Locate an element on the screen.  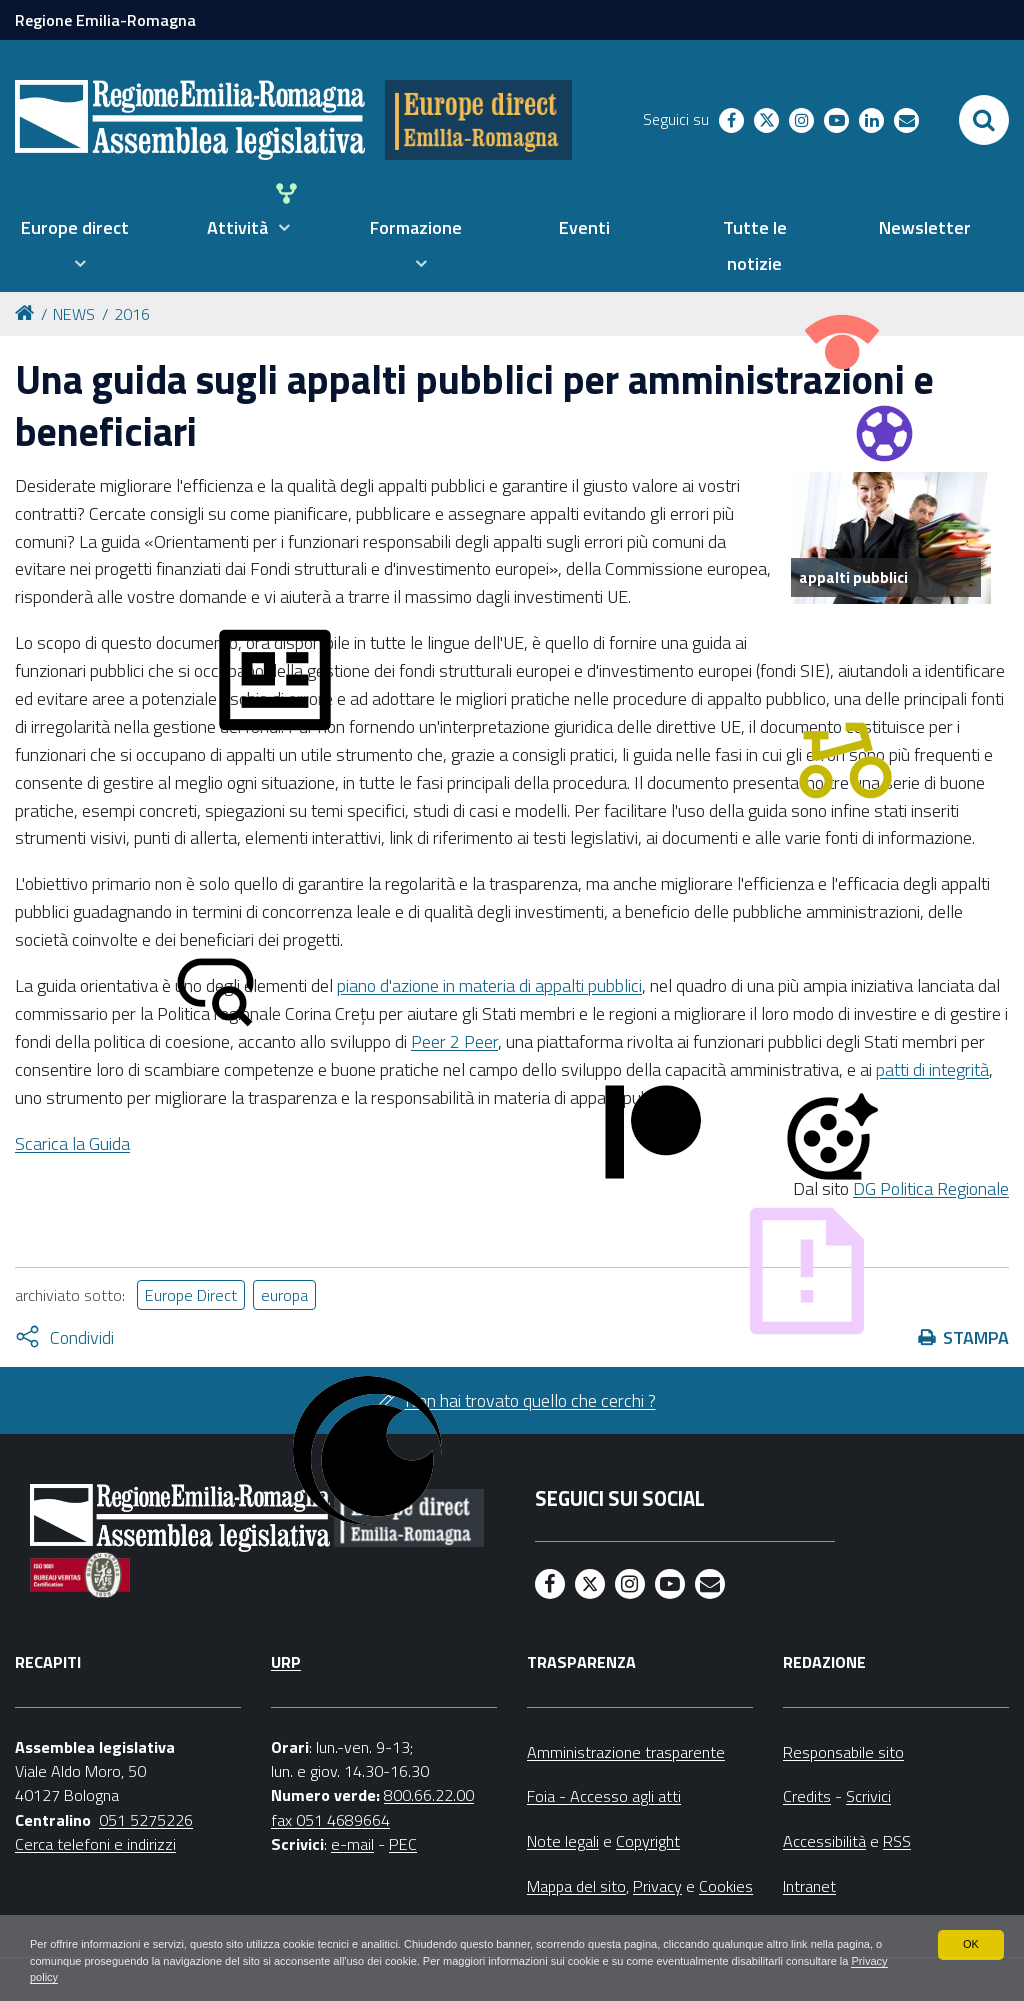
open the Crunchyroll app is located at coordinates (367, 1450).